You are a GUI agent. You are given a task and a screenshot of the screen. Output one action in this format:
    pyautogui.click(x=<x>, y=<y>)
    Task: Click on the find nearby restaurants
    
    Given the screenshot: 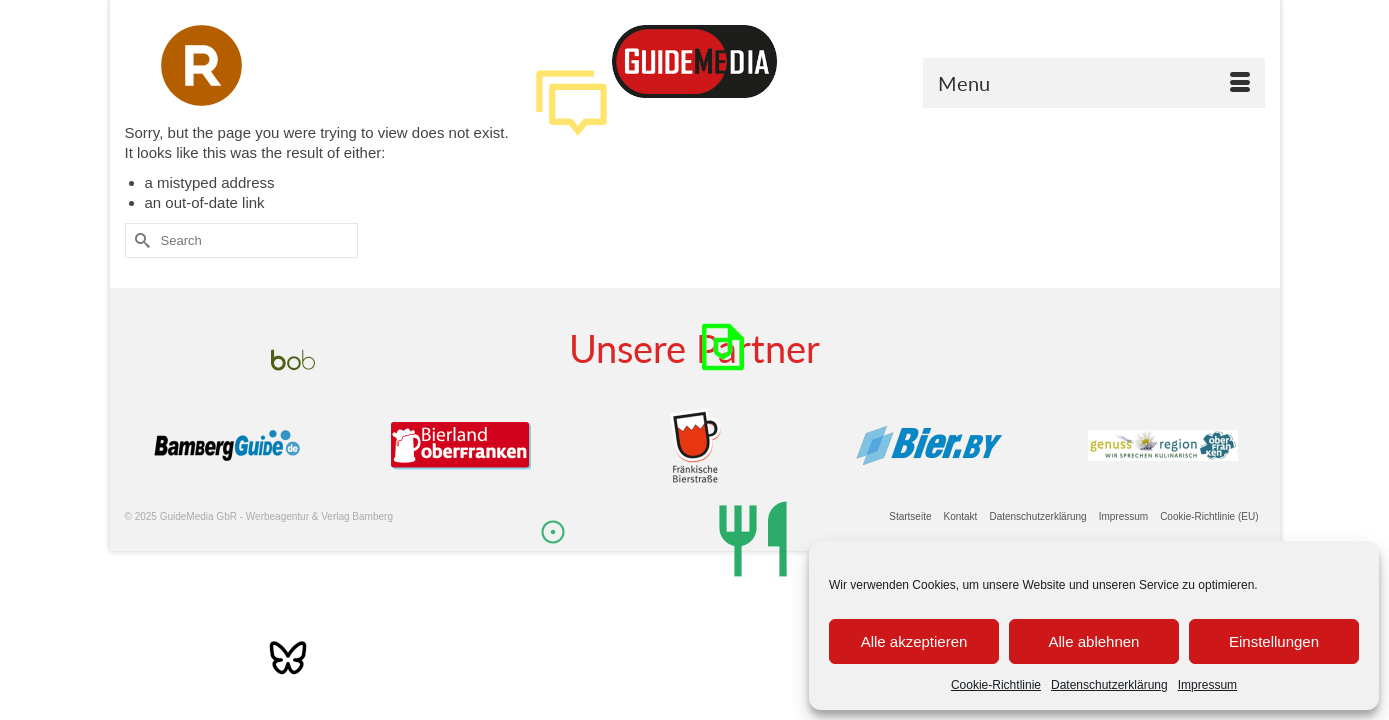 What is the action you would take?
    pyautogui.click(x=753, y=539)
    